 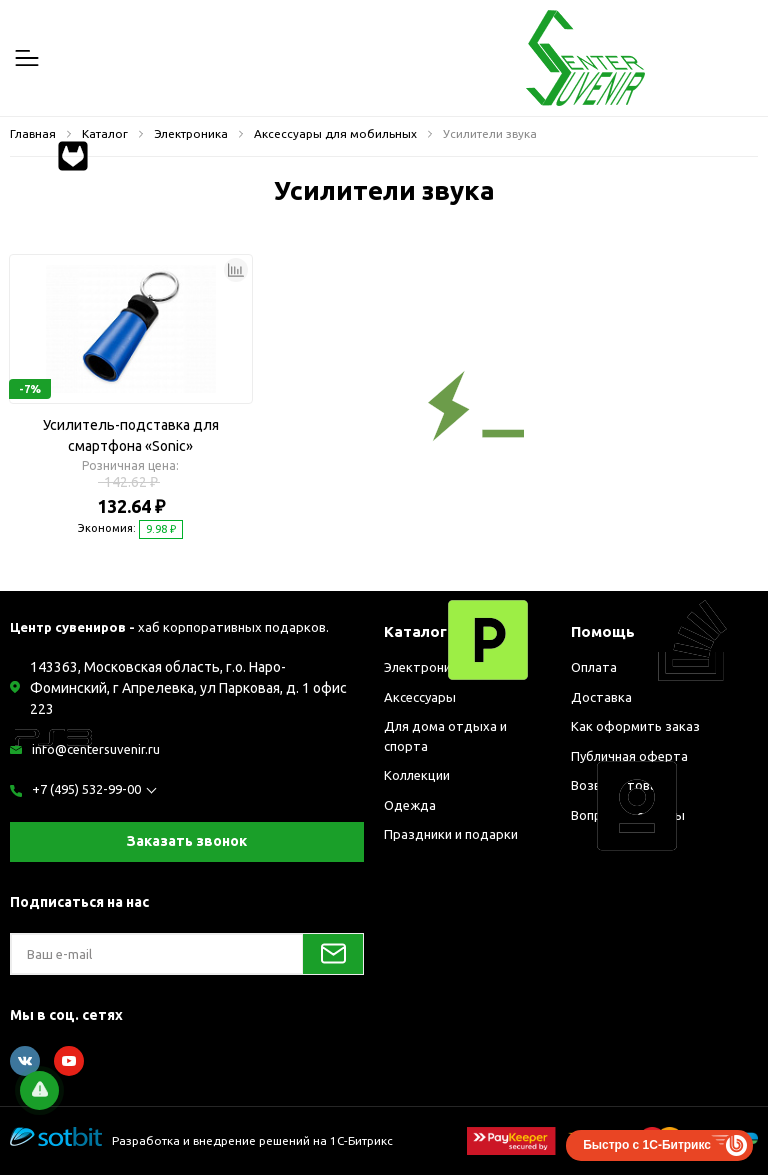 What do you see at coordinates (637, 806) in the screenshot?
I see `view passport or travel document` at bounding box center [637, 806].